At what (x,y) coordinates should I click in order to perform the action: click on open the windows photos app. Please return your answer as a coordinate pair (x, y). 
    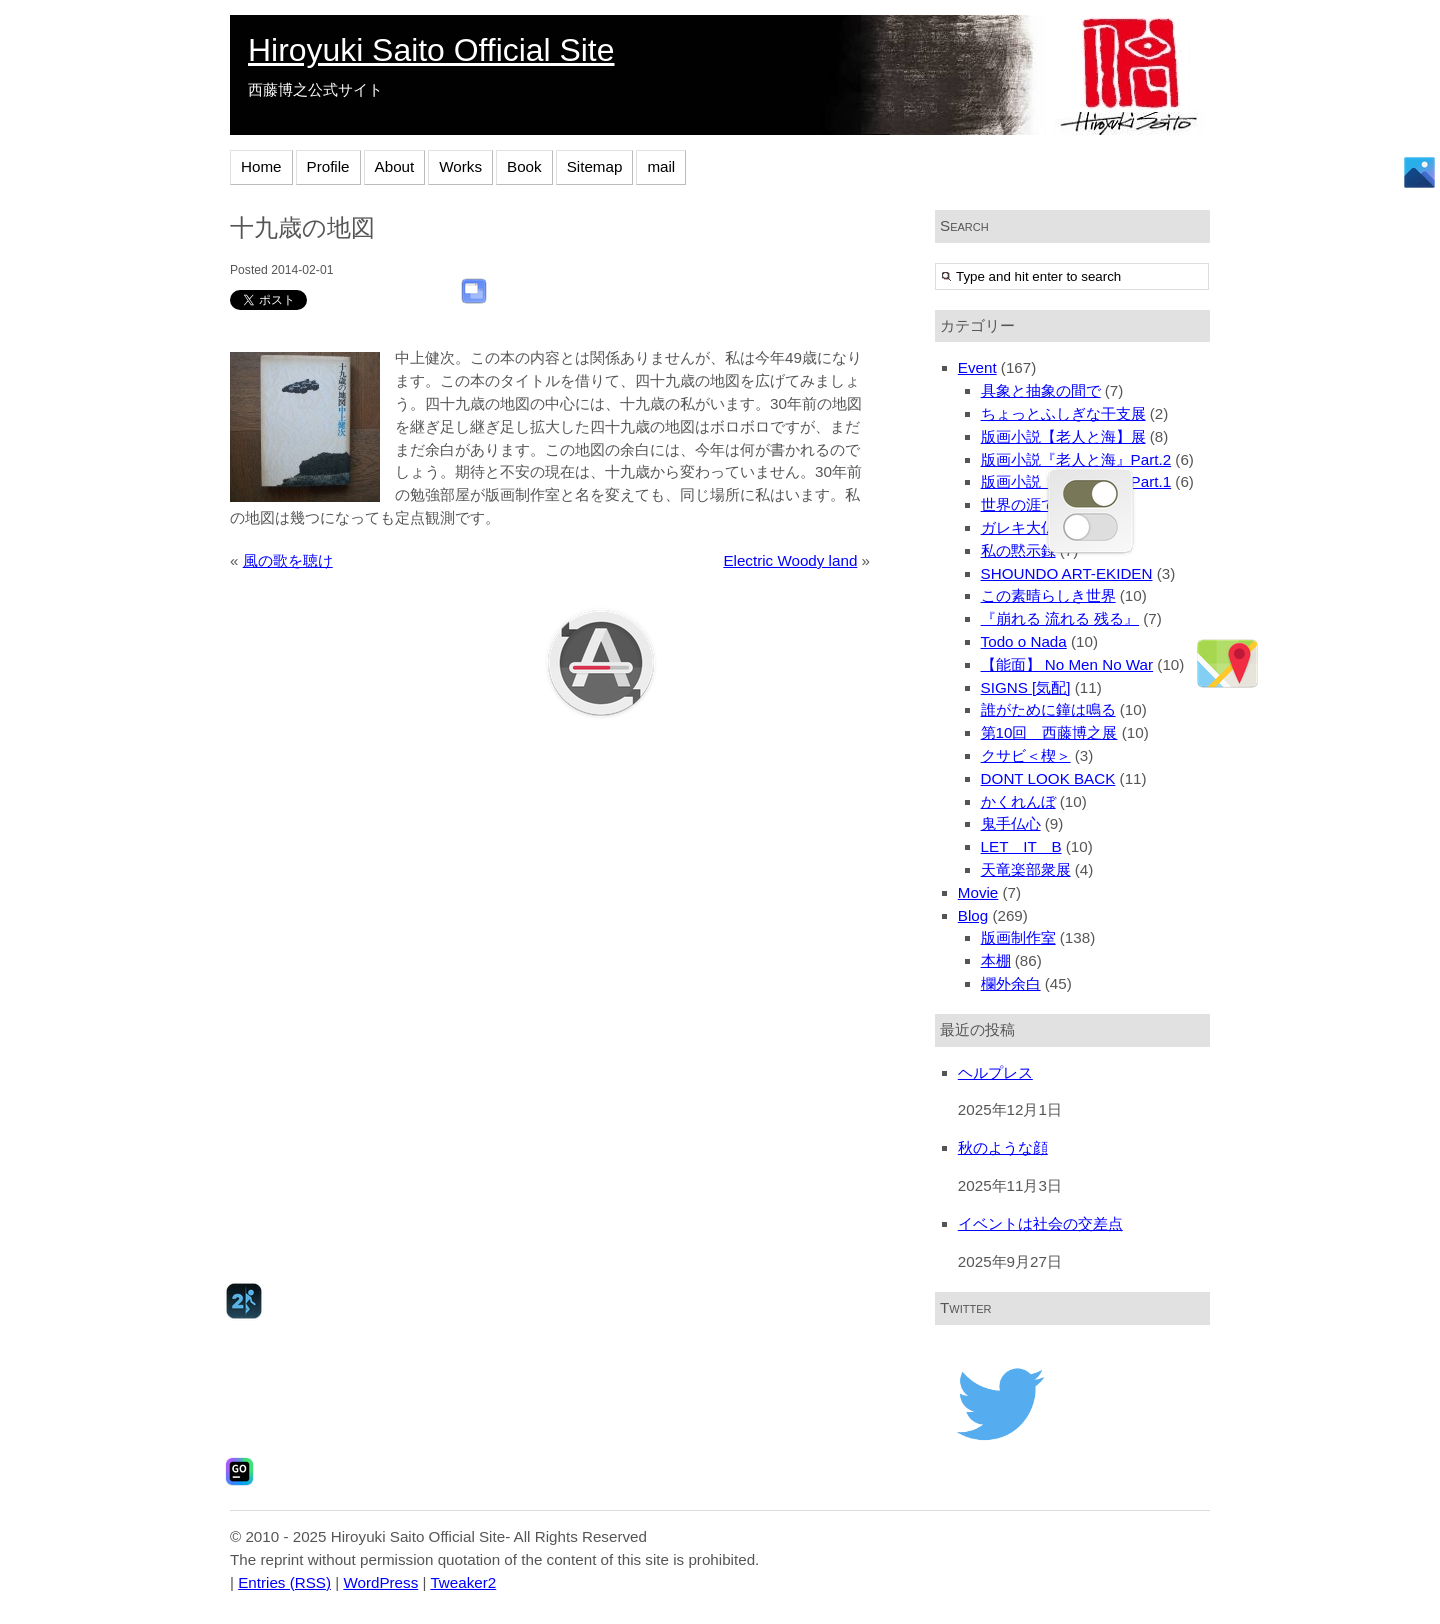
    Looking at the image, I should click on (1419, 172).